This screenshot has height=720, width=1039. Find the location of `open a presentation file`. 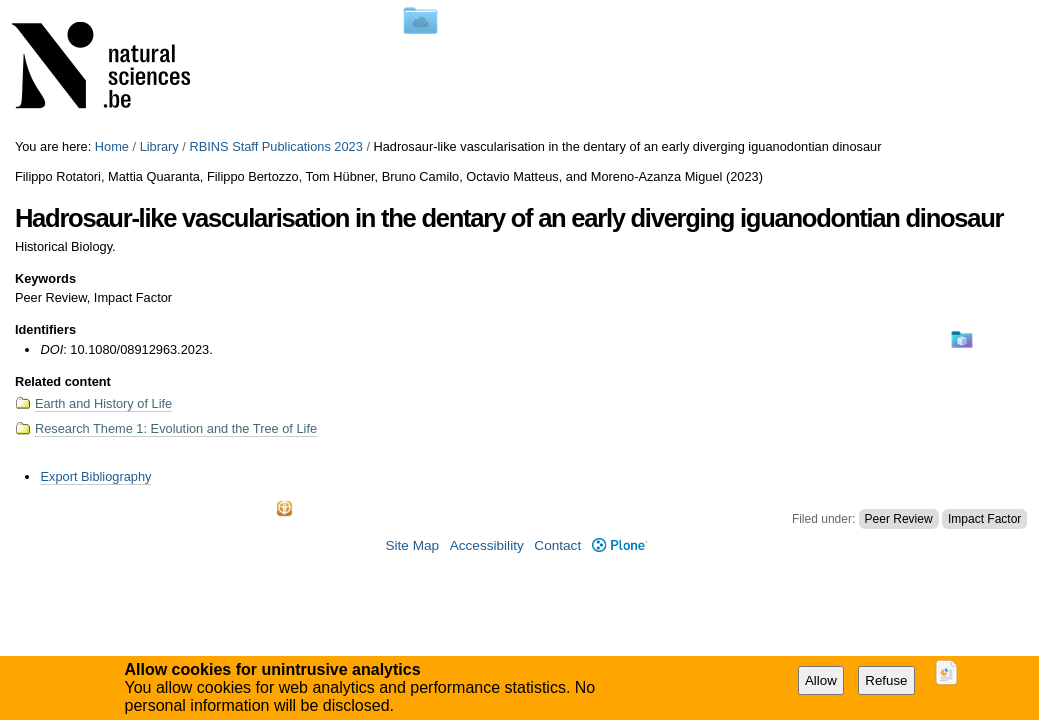

open a presentation file is located at coordinates (946, 672).